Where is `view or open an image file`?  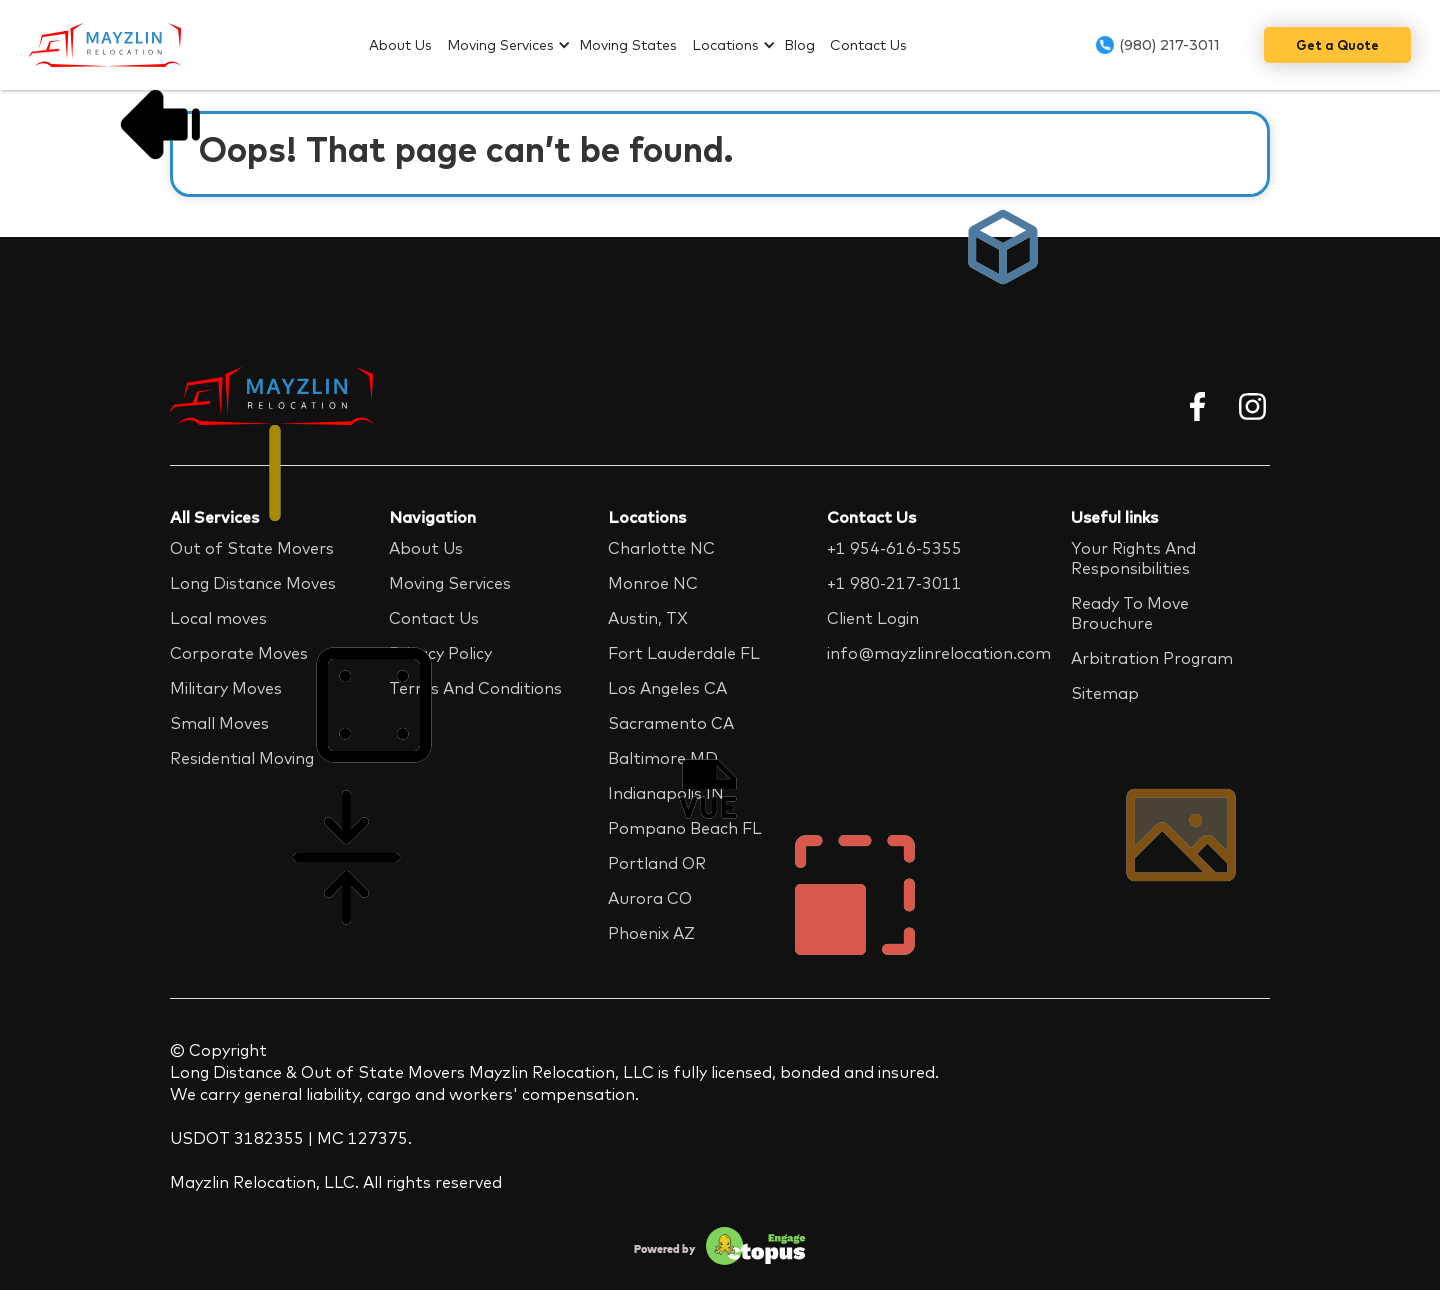
view or open an image file is located at coordinates (1181, 835).